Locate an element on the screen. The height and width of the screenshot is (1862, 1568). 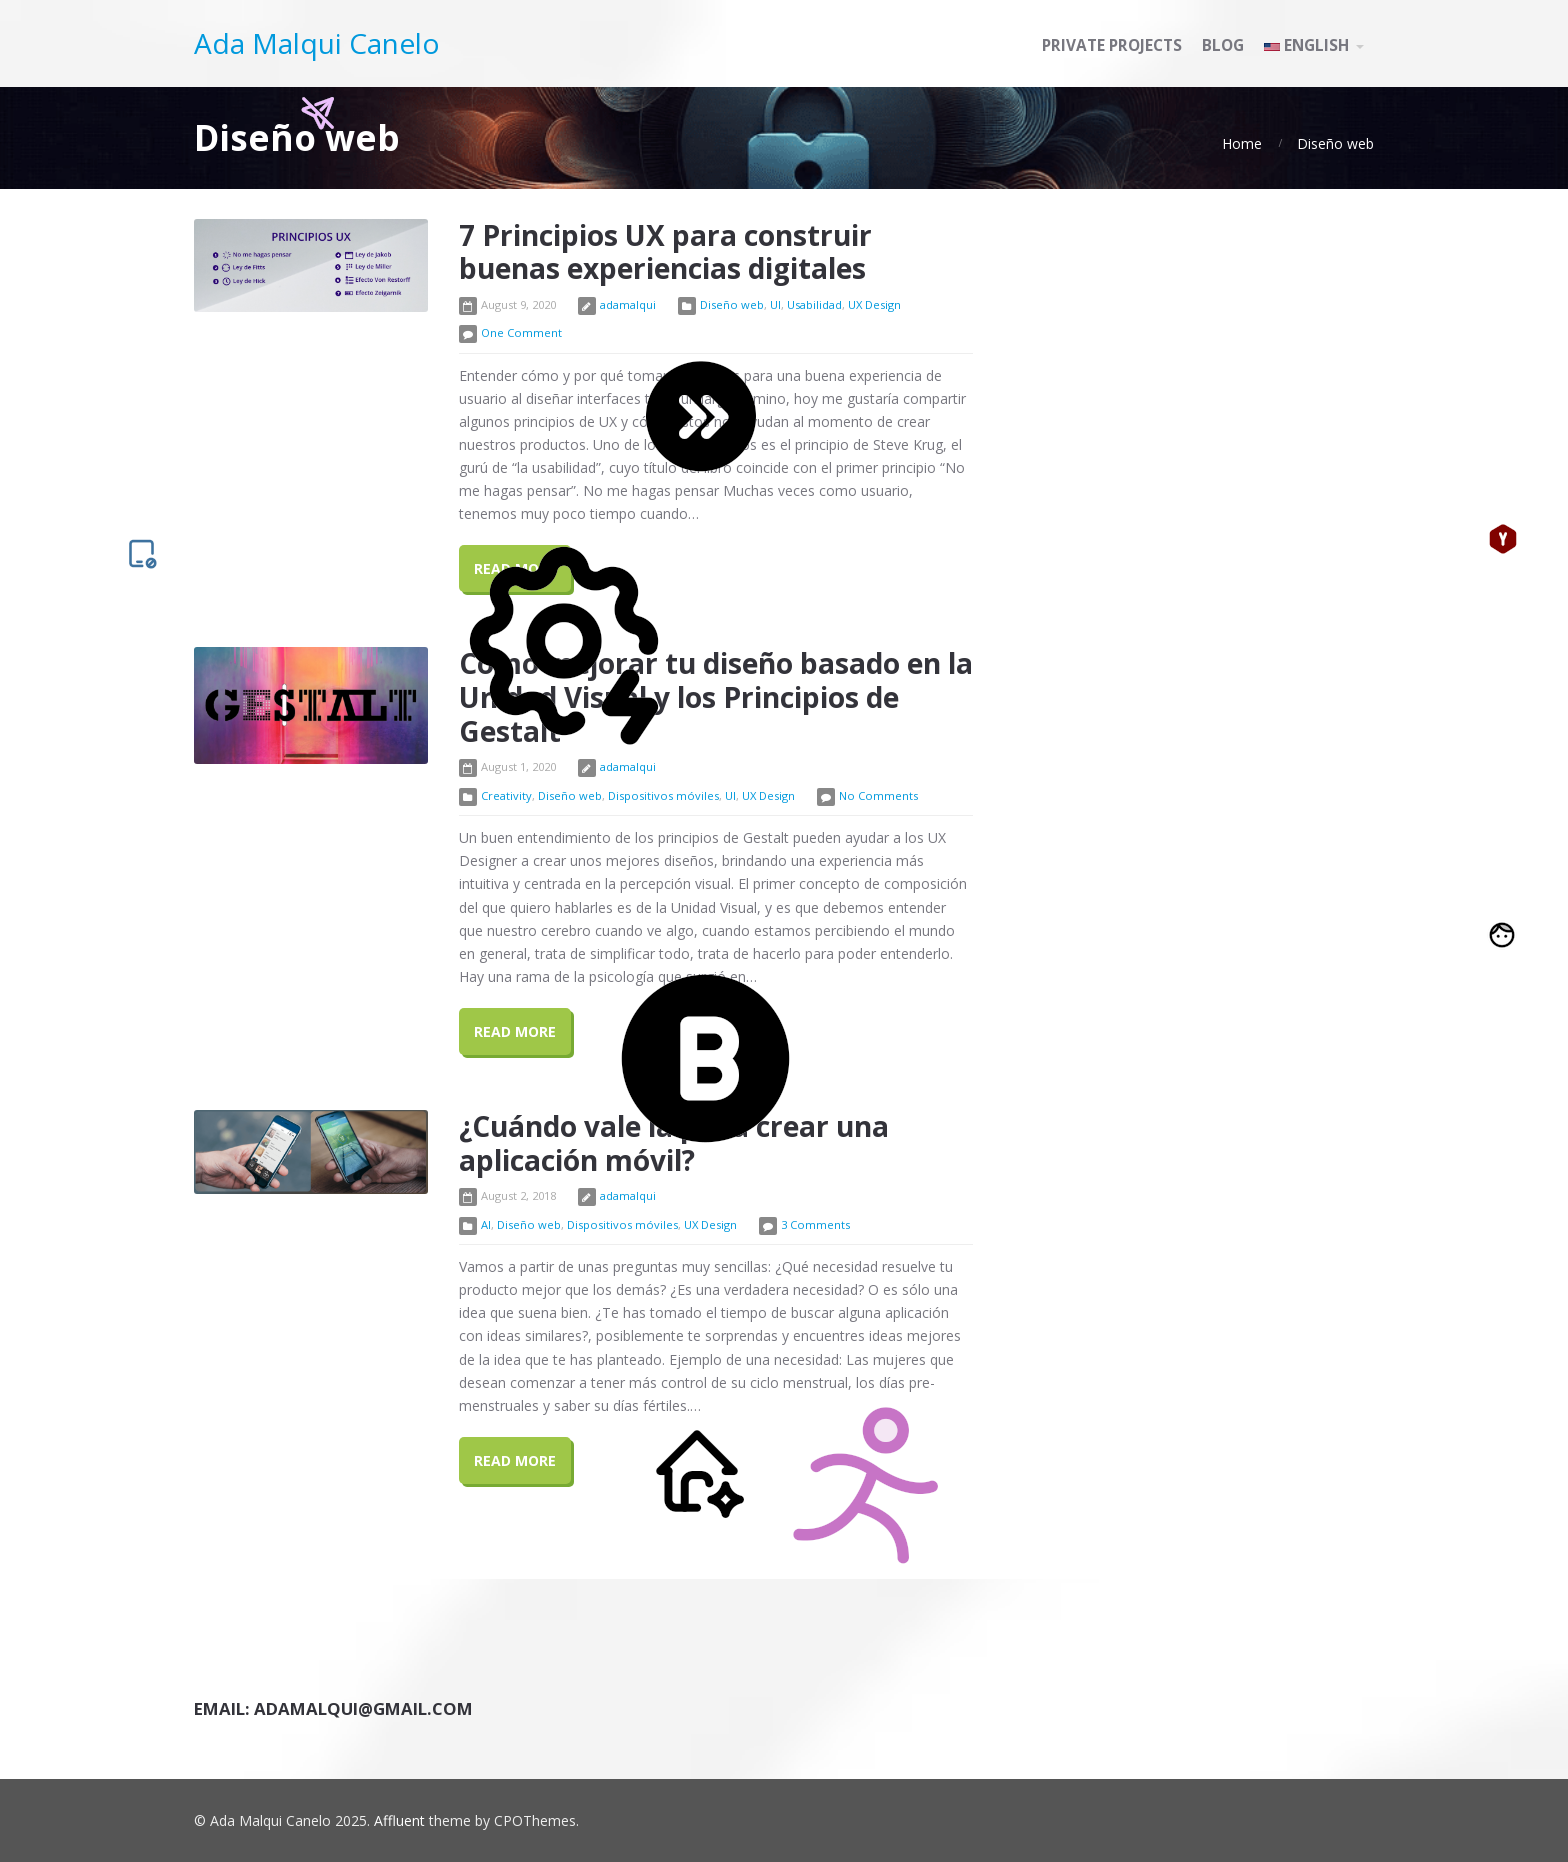
cancel iPad connection or pairing is located at coordinates (141, 553).